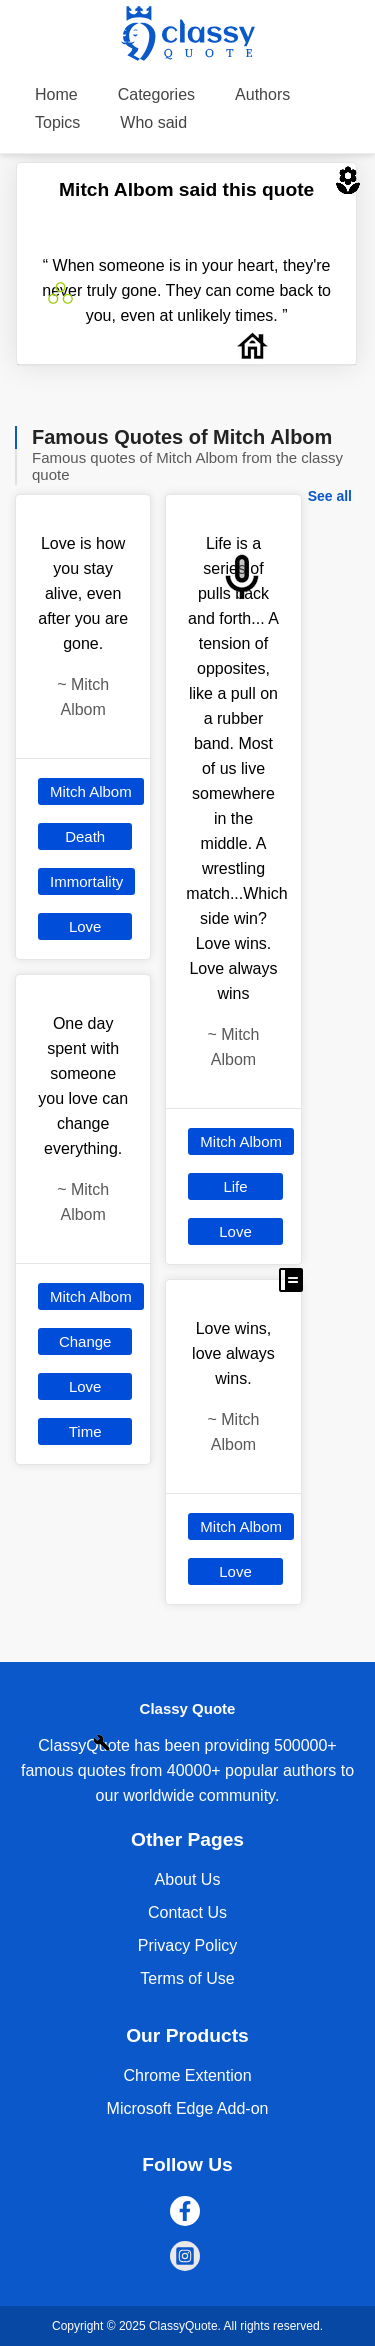  Describe the element at coordinates (60, 293) in the screenshot. I see `group or cluster related items` at that location.